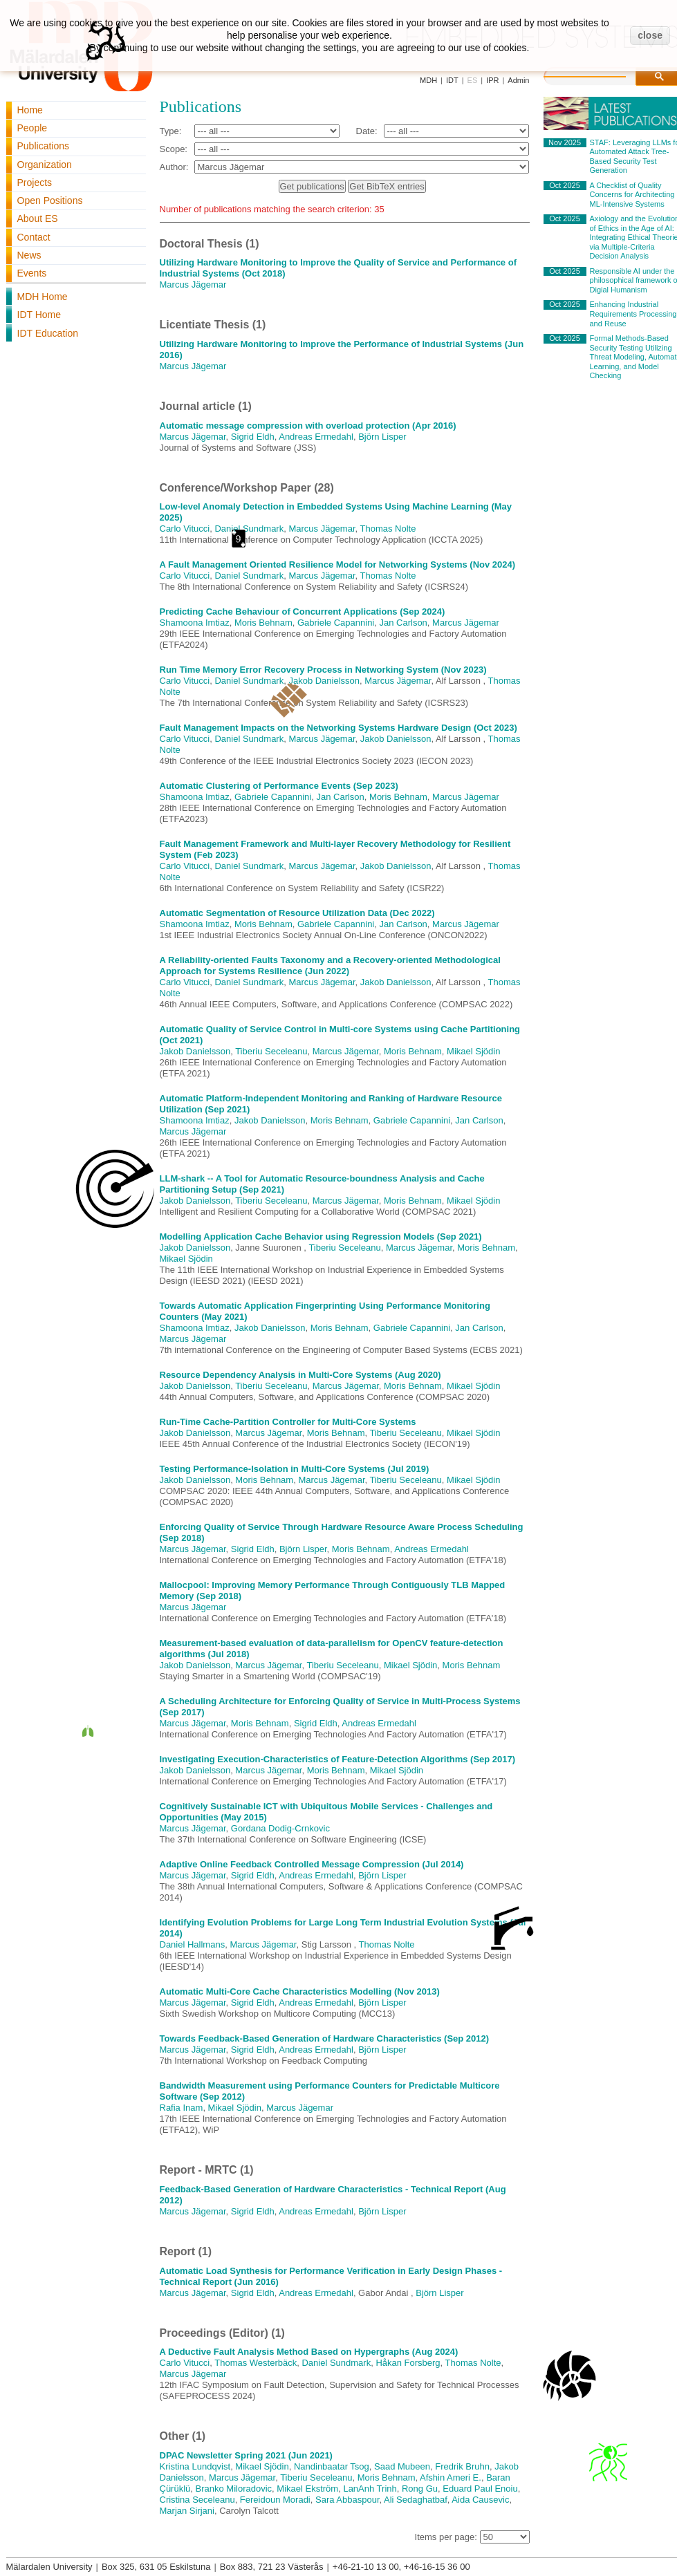  Describe the element at coordinates (115, 1188) in the screenshot. I see `scan for nearby objects or enemies` at that location.